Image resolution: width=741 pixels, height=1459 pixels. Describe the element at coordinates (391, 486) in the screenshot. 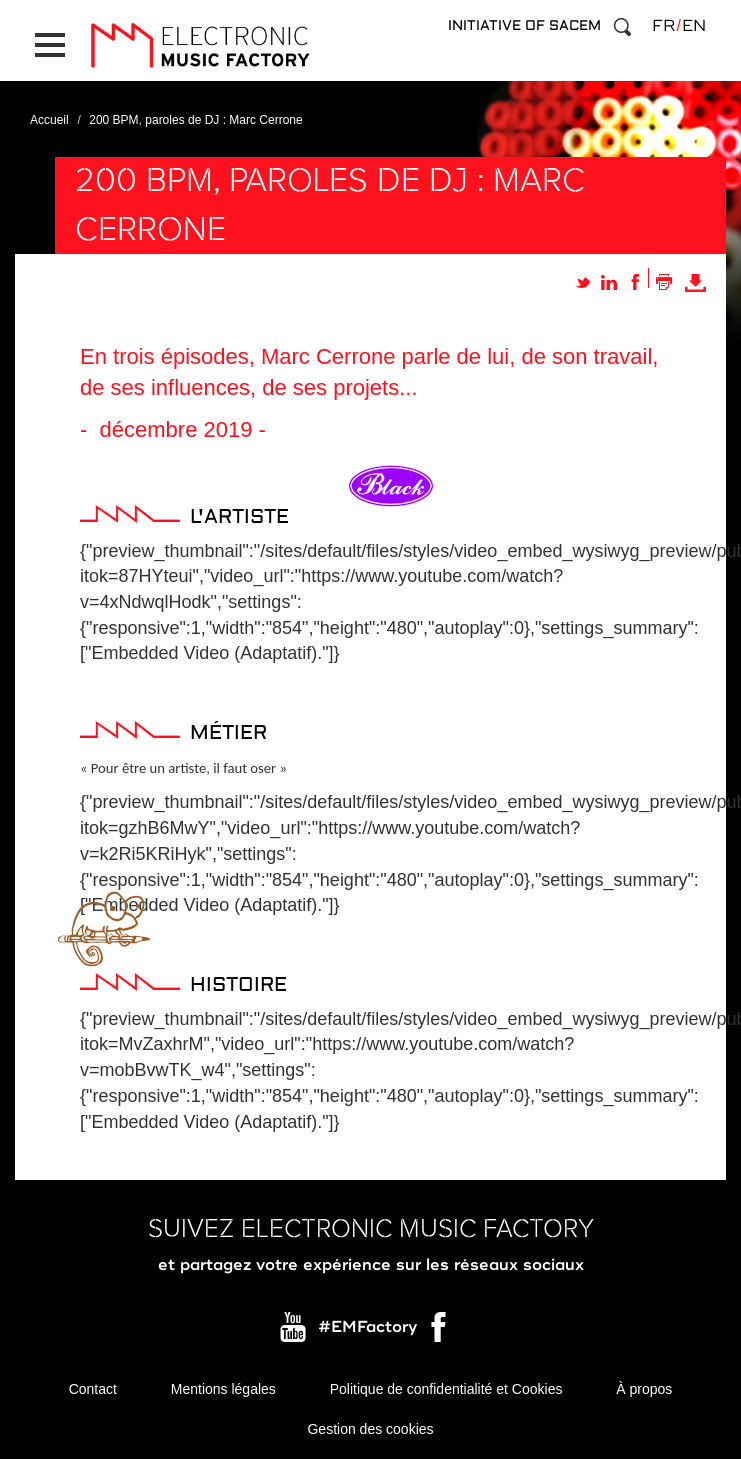

I see `black brand logo` at that location.